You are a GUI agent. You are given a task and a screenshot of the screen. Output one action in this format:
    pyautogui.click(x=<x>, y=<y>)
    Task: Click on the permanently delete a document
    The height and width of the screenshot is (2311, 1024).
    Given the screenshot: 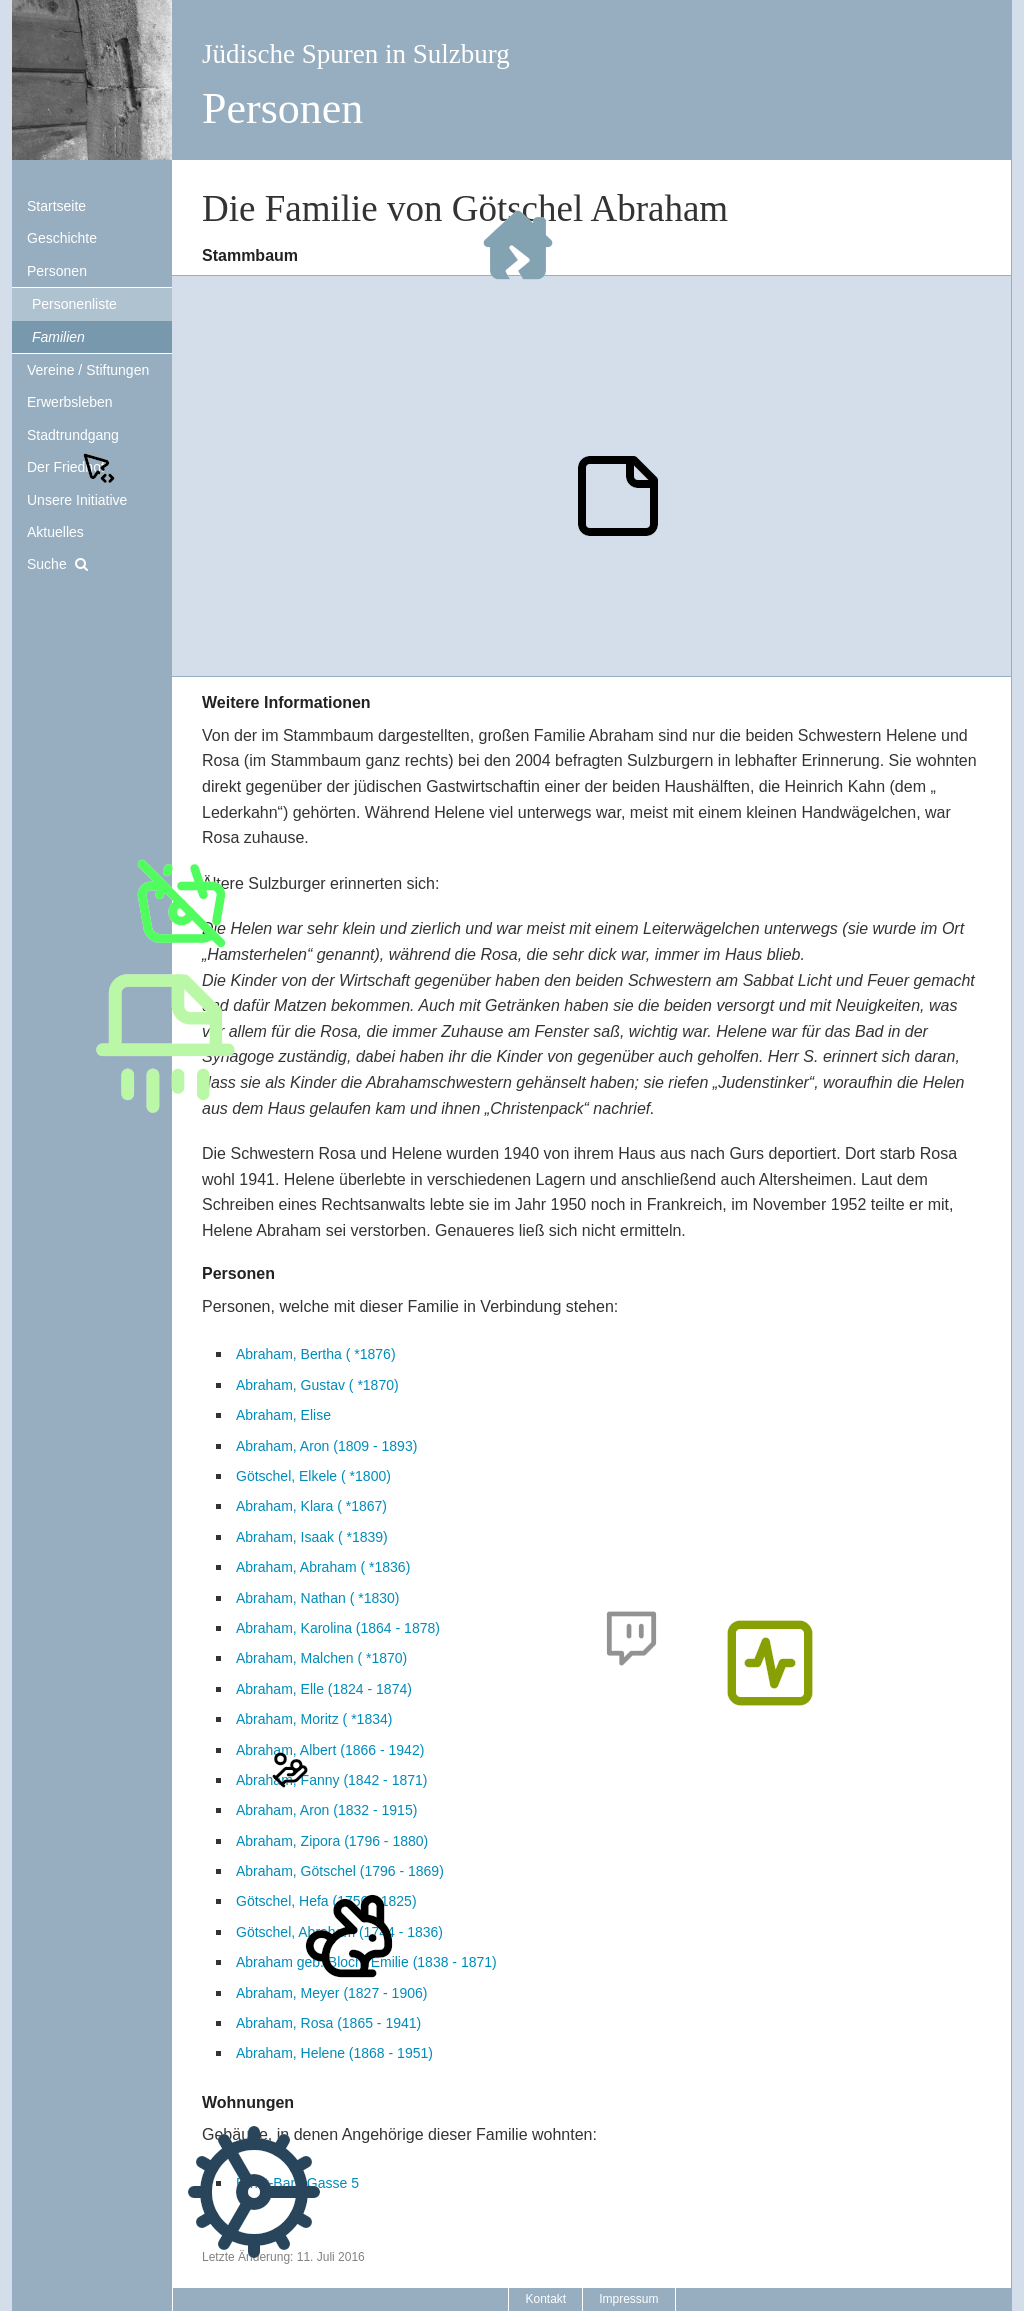 What is the action you would take?
    pyautogui.click(x=165, y=1043)
    